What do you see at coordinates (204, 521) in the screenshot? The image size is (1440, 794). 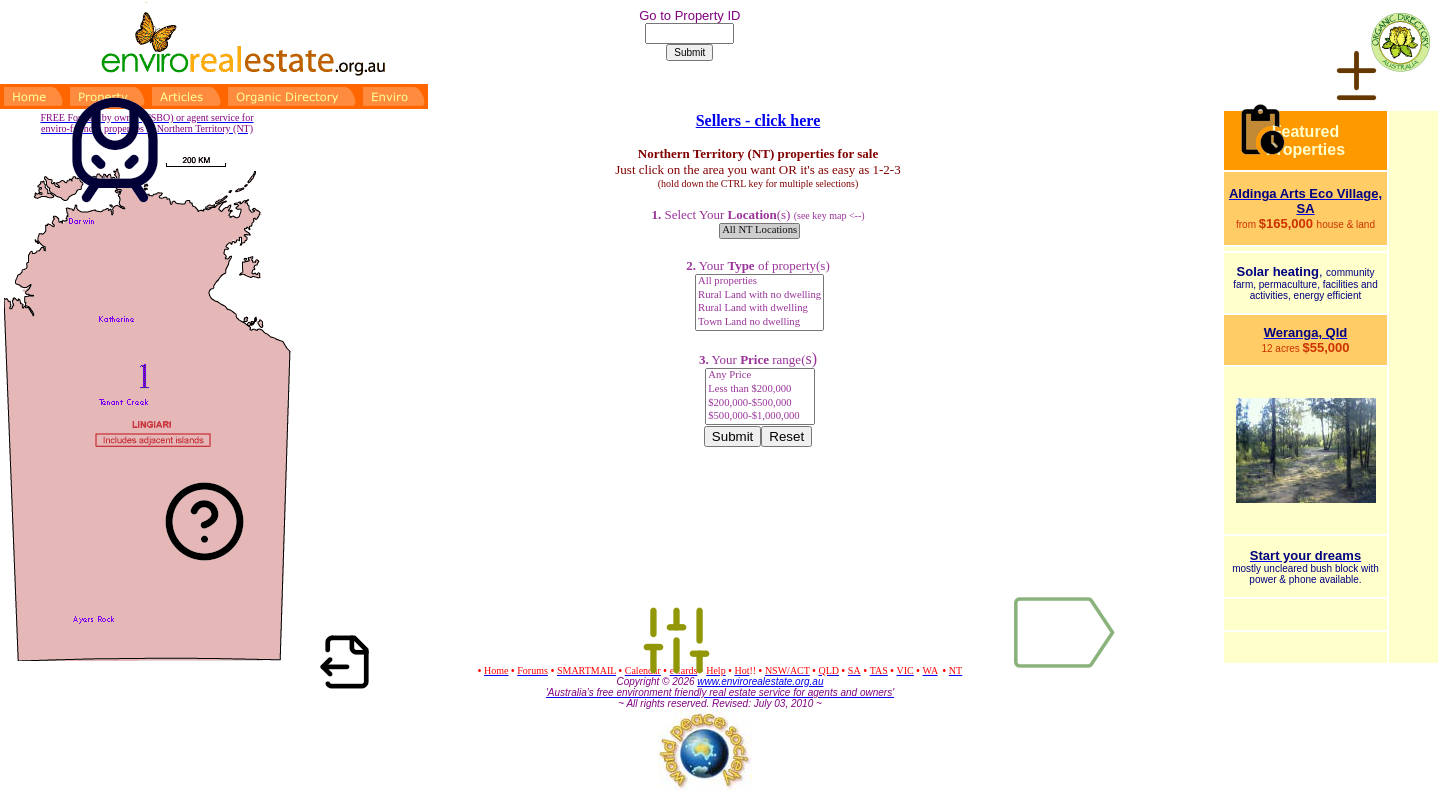 I see `access help or support information` at bounding box center [204, 521].